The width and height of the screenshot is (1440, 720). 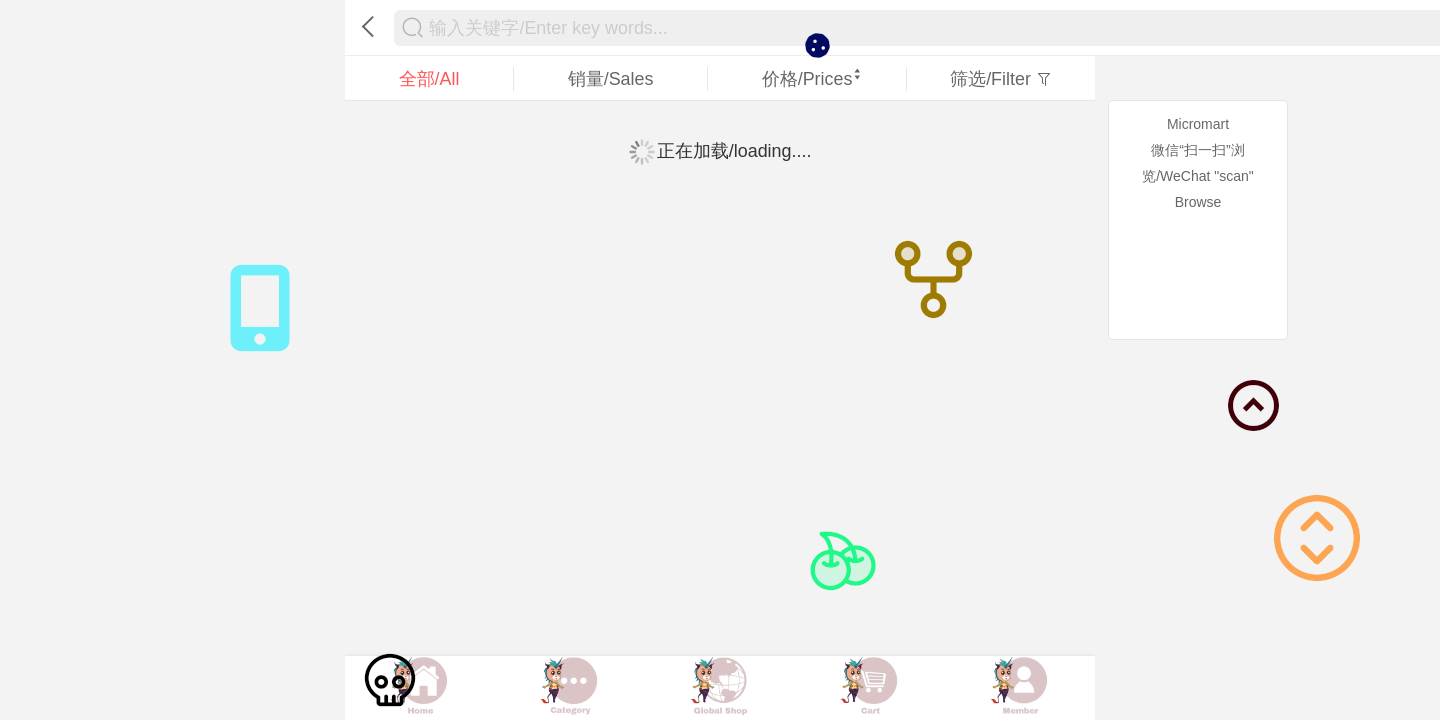 What do you see at coordinates (817, 45) in the screenshot?
I see `manage cookie preferences` at bounding box center [817, 45].